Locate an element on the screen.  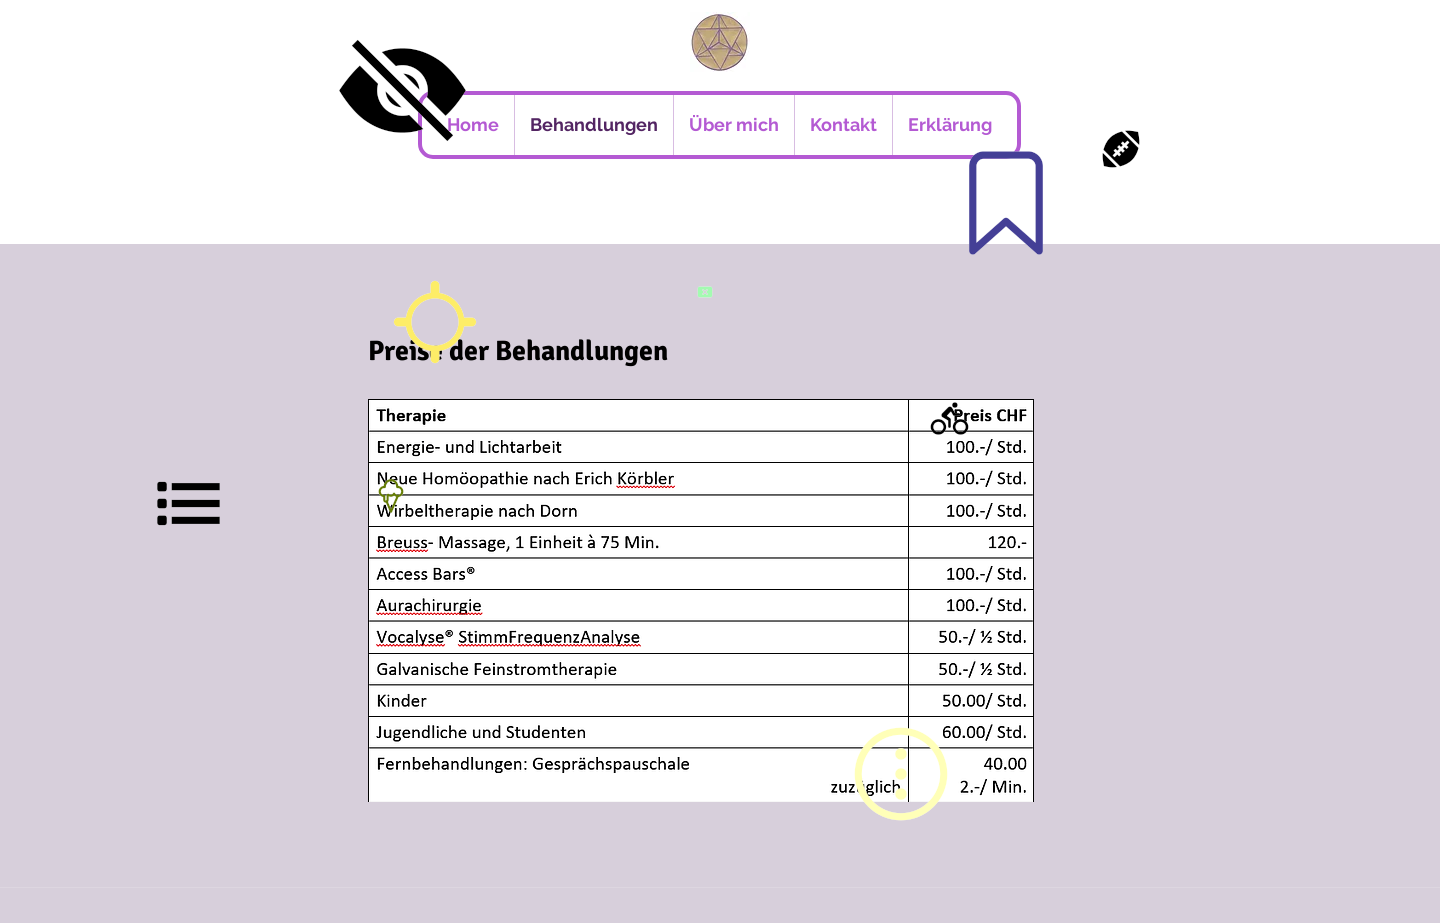
find my current location on the map is located at coordinates (435, 322).